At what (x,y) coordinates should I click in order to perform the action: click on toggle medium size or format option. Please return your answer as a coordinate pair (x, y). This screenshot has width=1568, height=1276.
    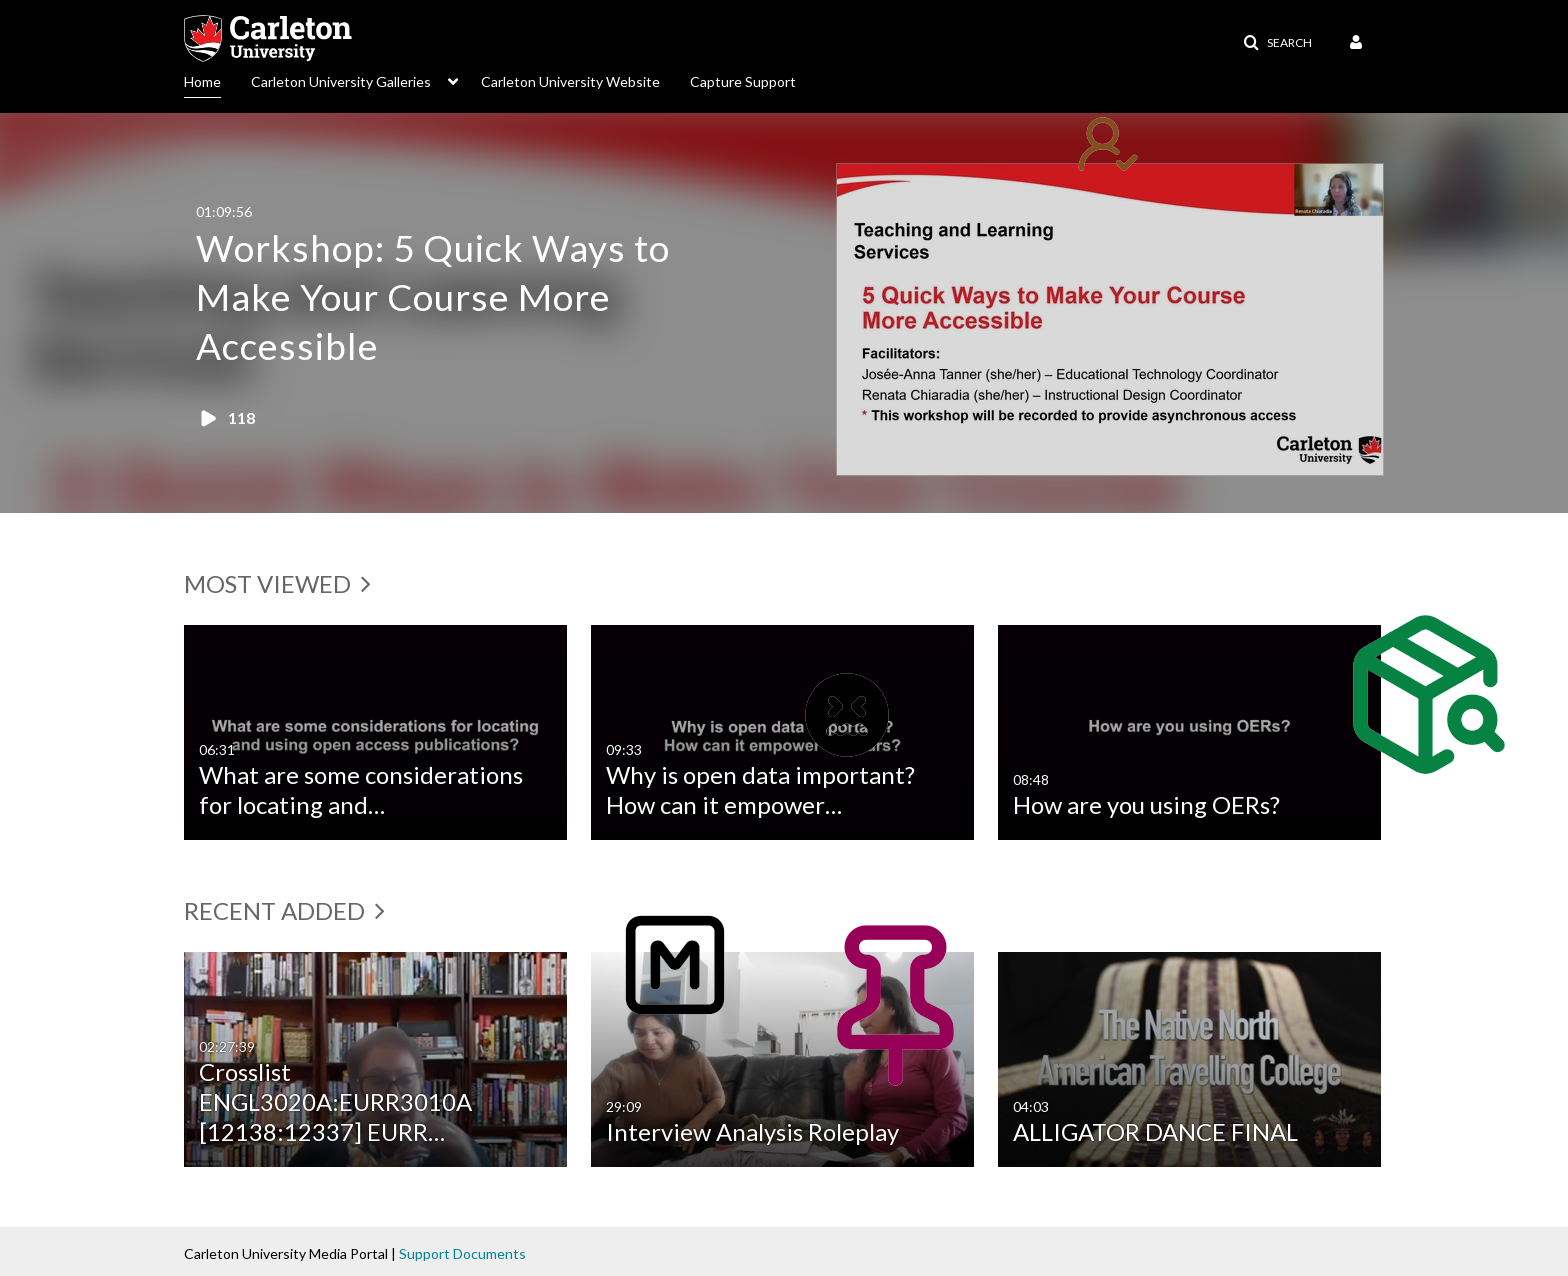
    Looking at the image, I should click on (675, 965).